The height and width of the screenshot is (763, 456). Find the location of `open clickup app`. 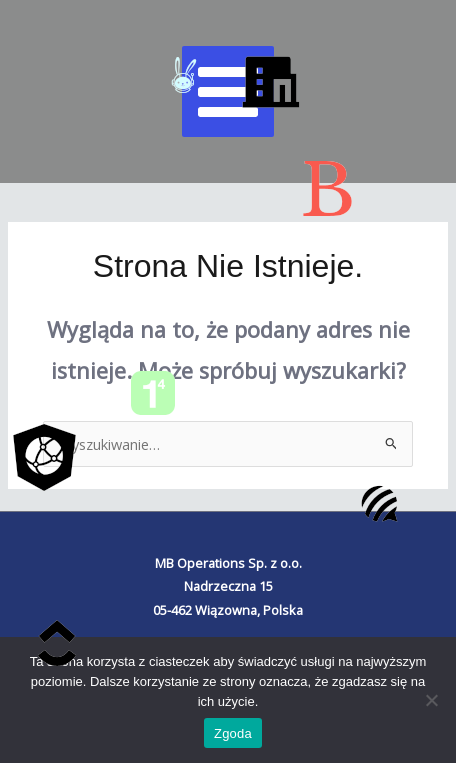

open clickup app is located at coordinates (57, 643).